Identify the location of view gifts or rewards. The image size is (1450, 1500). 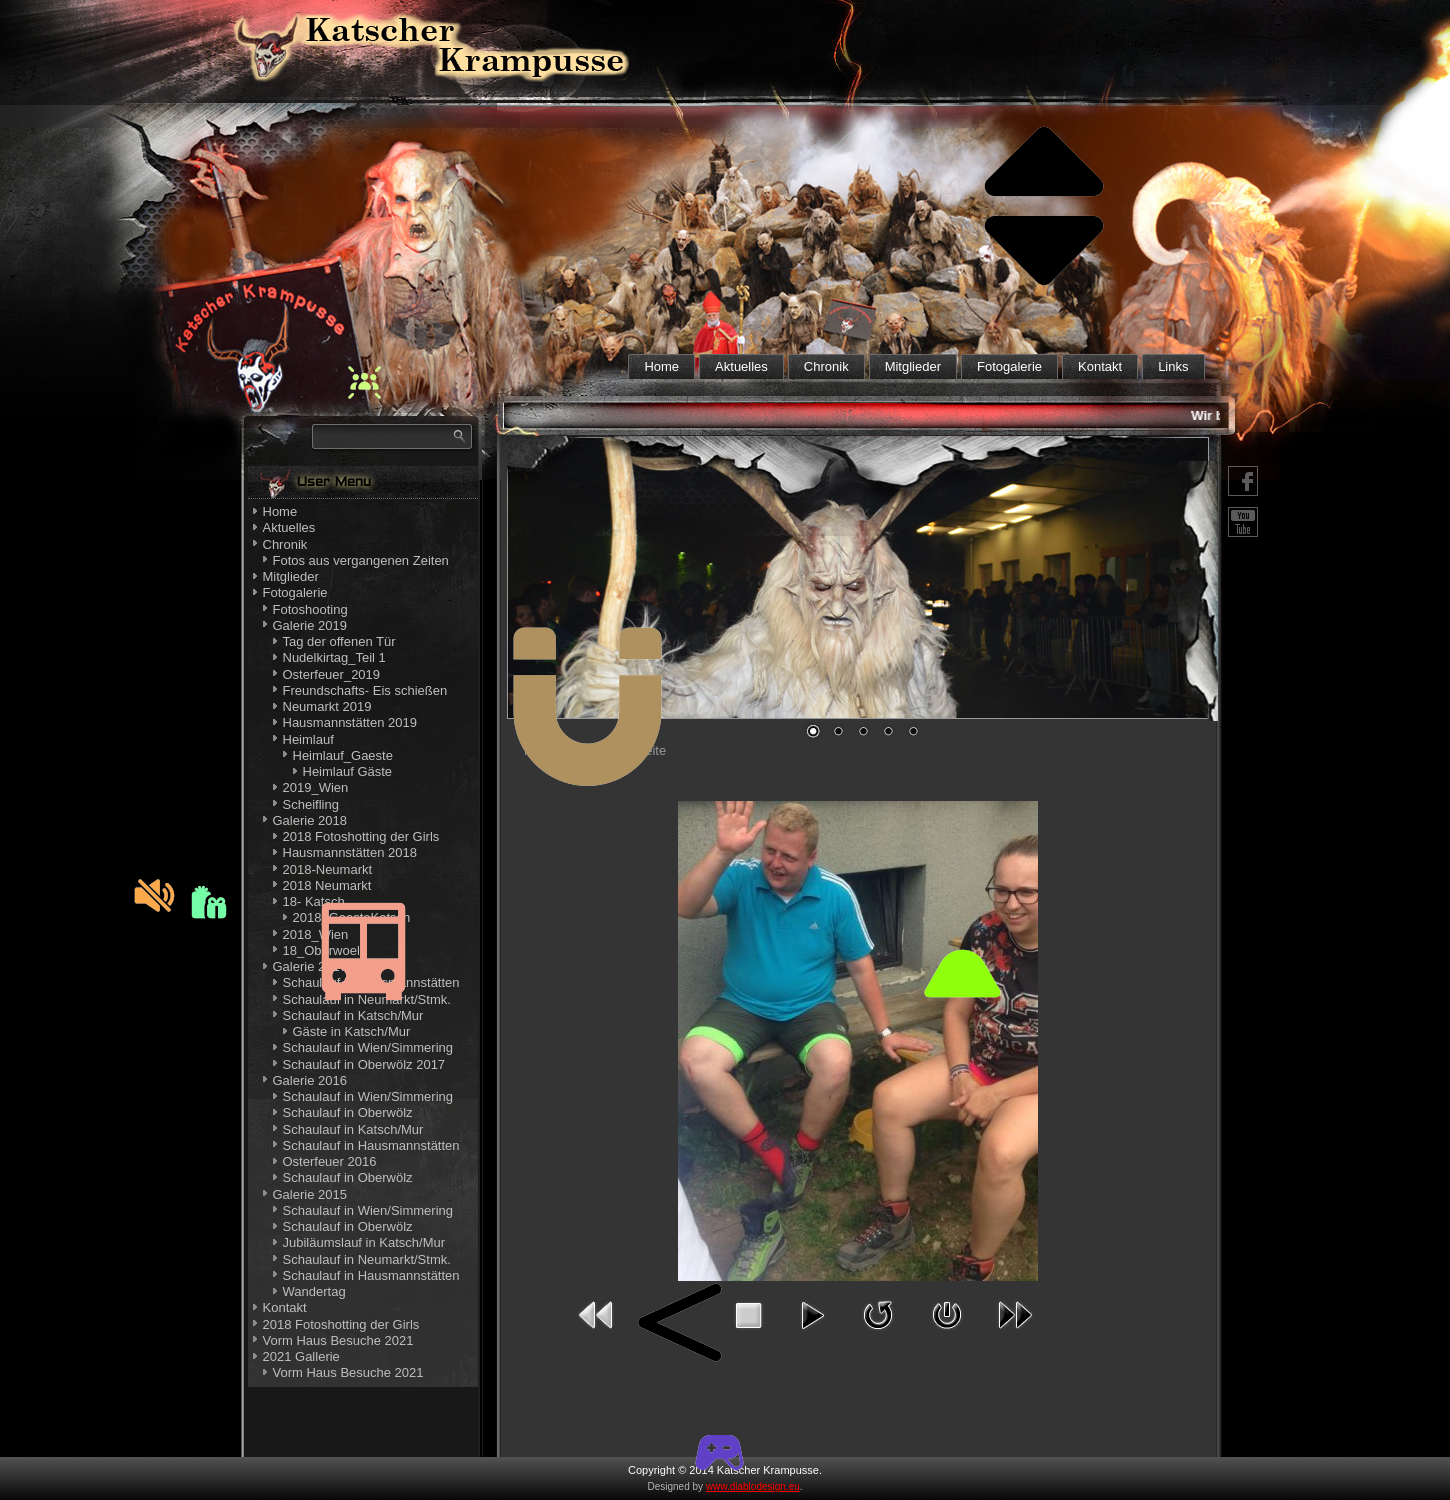
(209, 903).